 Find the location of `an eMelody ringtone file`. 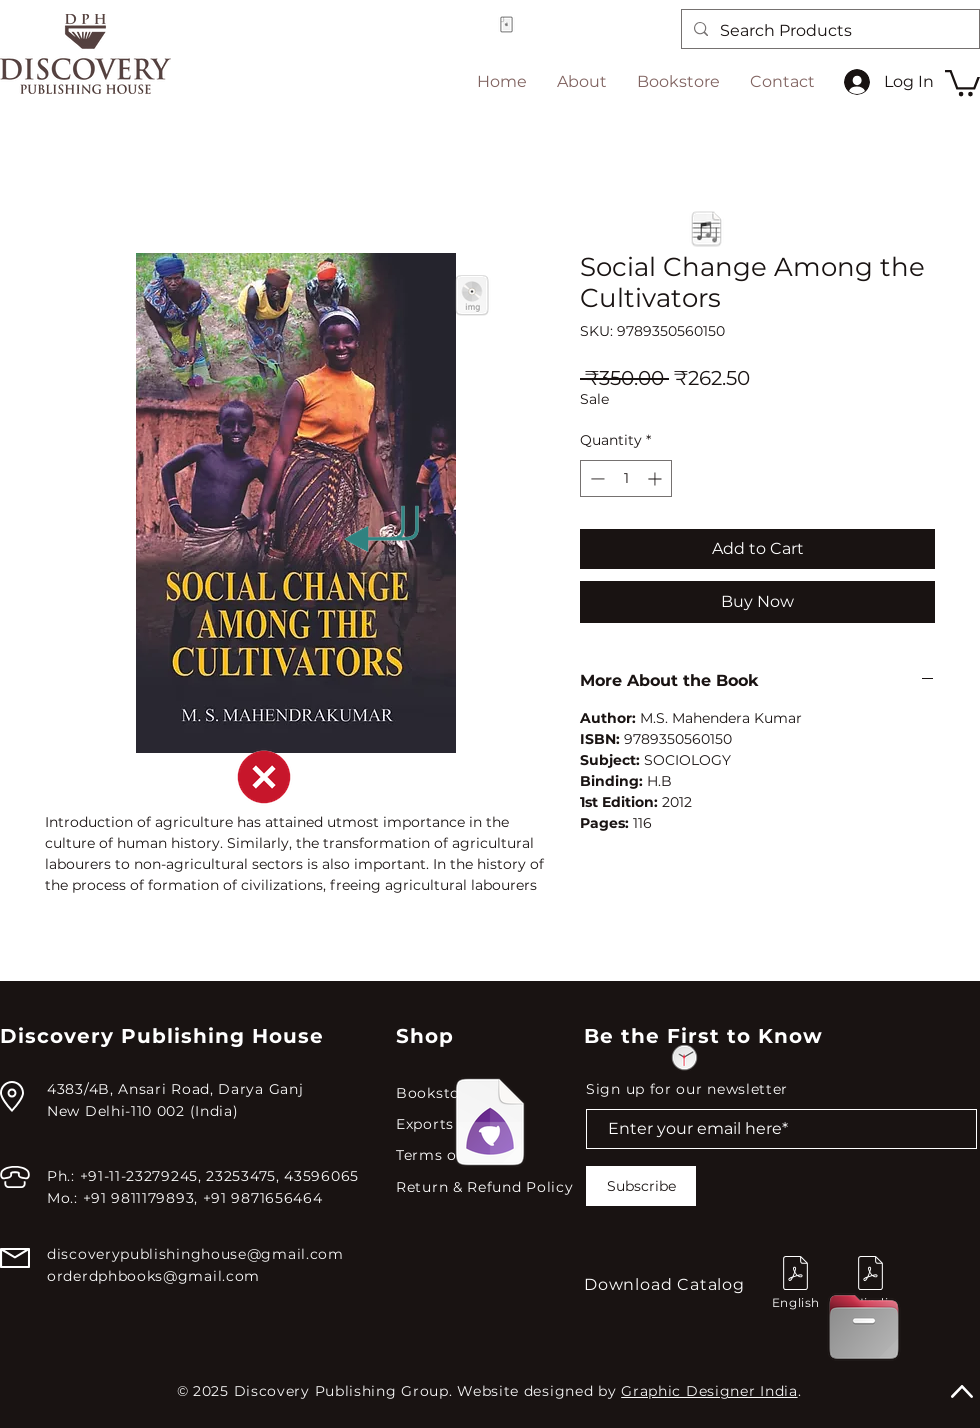

an eMelody ringtone file is located at coordinates (706, 228).